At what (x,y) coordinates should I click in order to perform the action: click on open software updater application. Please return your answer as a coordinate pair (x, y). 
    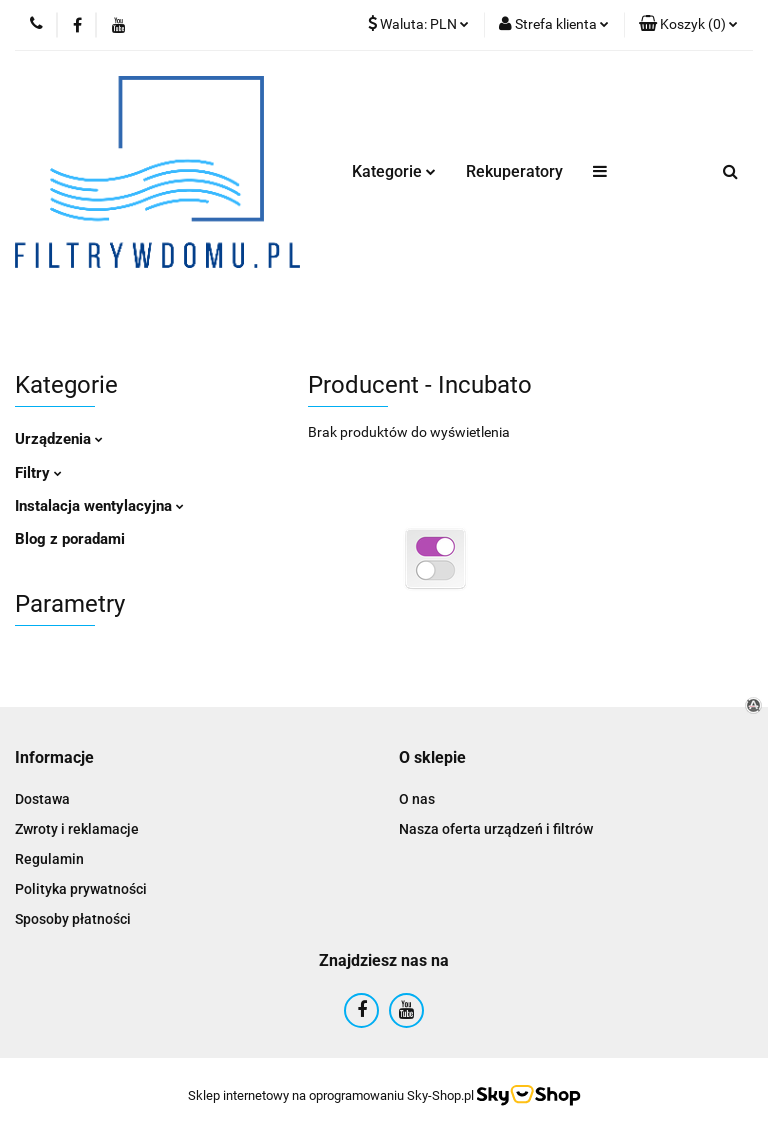
    Looking at the image, I should click on (753, 705).